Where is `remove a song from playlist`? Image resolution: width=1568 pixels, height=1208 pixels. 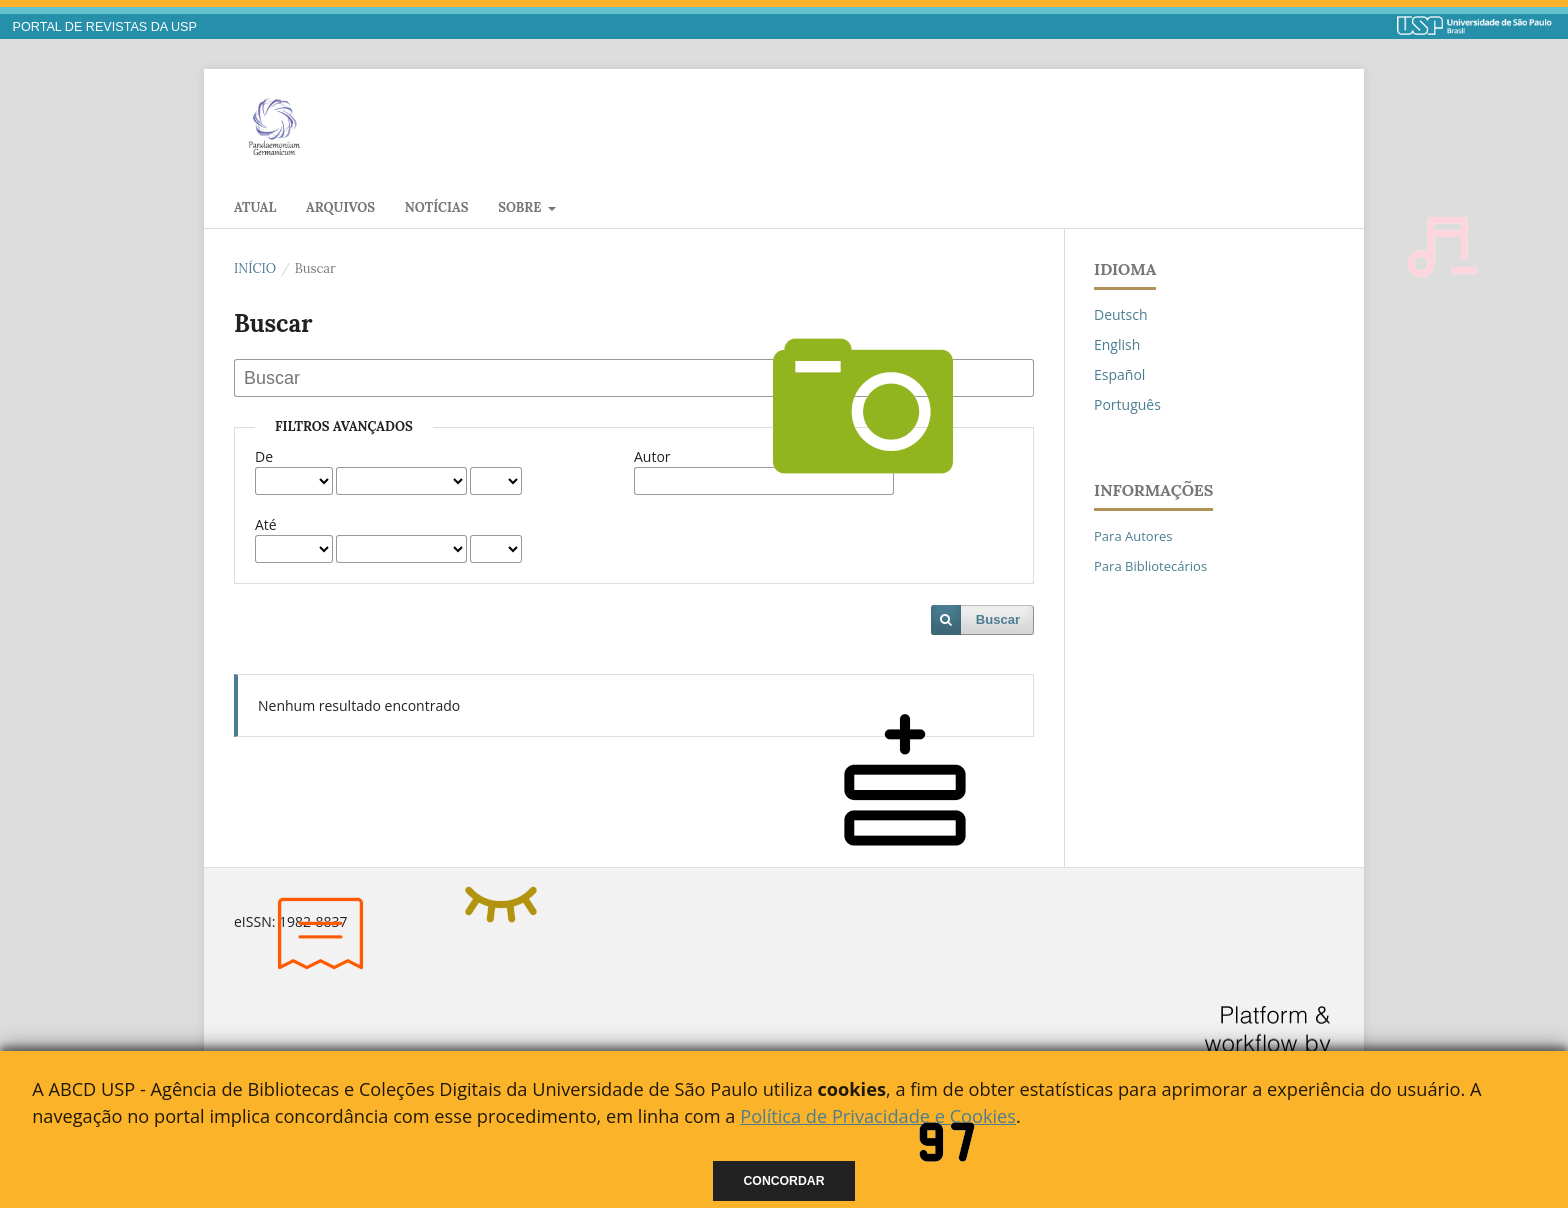 remove a song from playlist is located at coordinates (1441, 247).